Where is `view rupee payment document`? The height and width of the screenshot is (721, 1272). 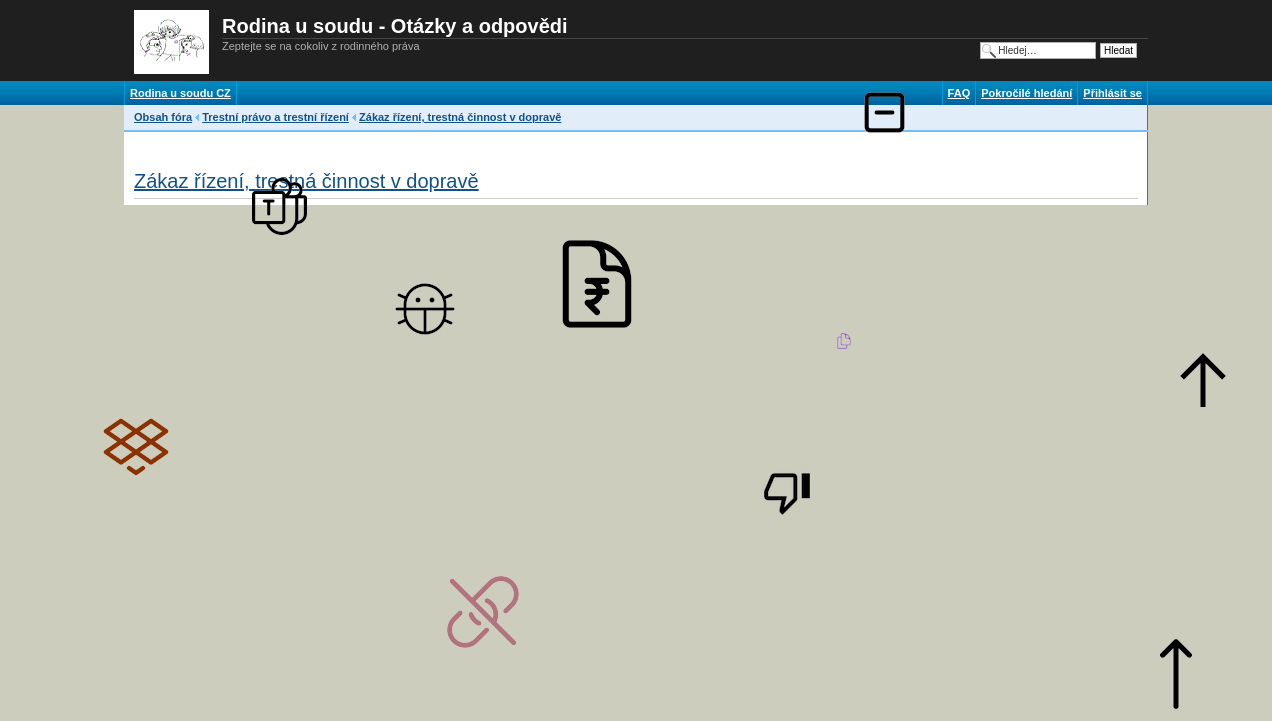 view rupee payment document is located at coordinates (597, 284).